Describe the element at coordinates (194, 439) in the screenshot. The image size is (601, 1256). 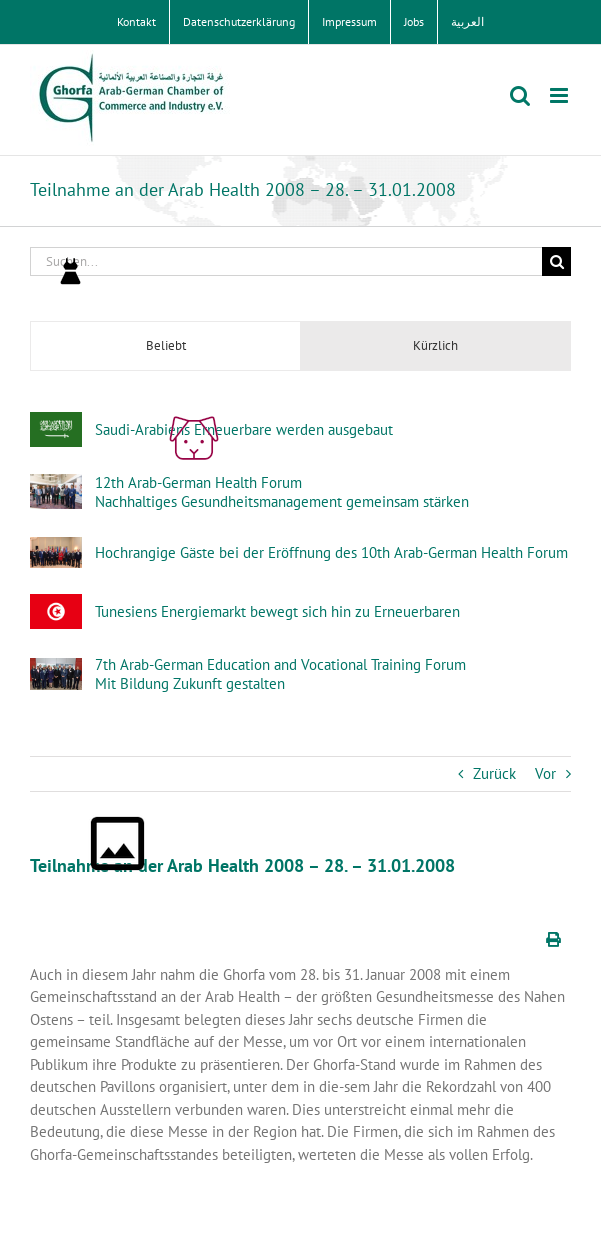
I see `view pet-related content or settings` at that location.